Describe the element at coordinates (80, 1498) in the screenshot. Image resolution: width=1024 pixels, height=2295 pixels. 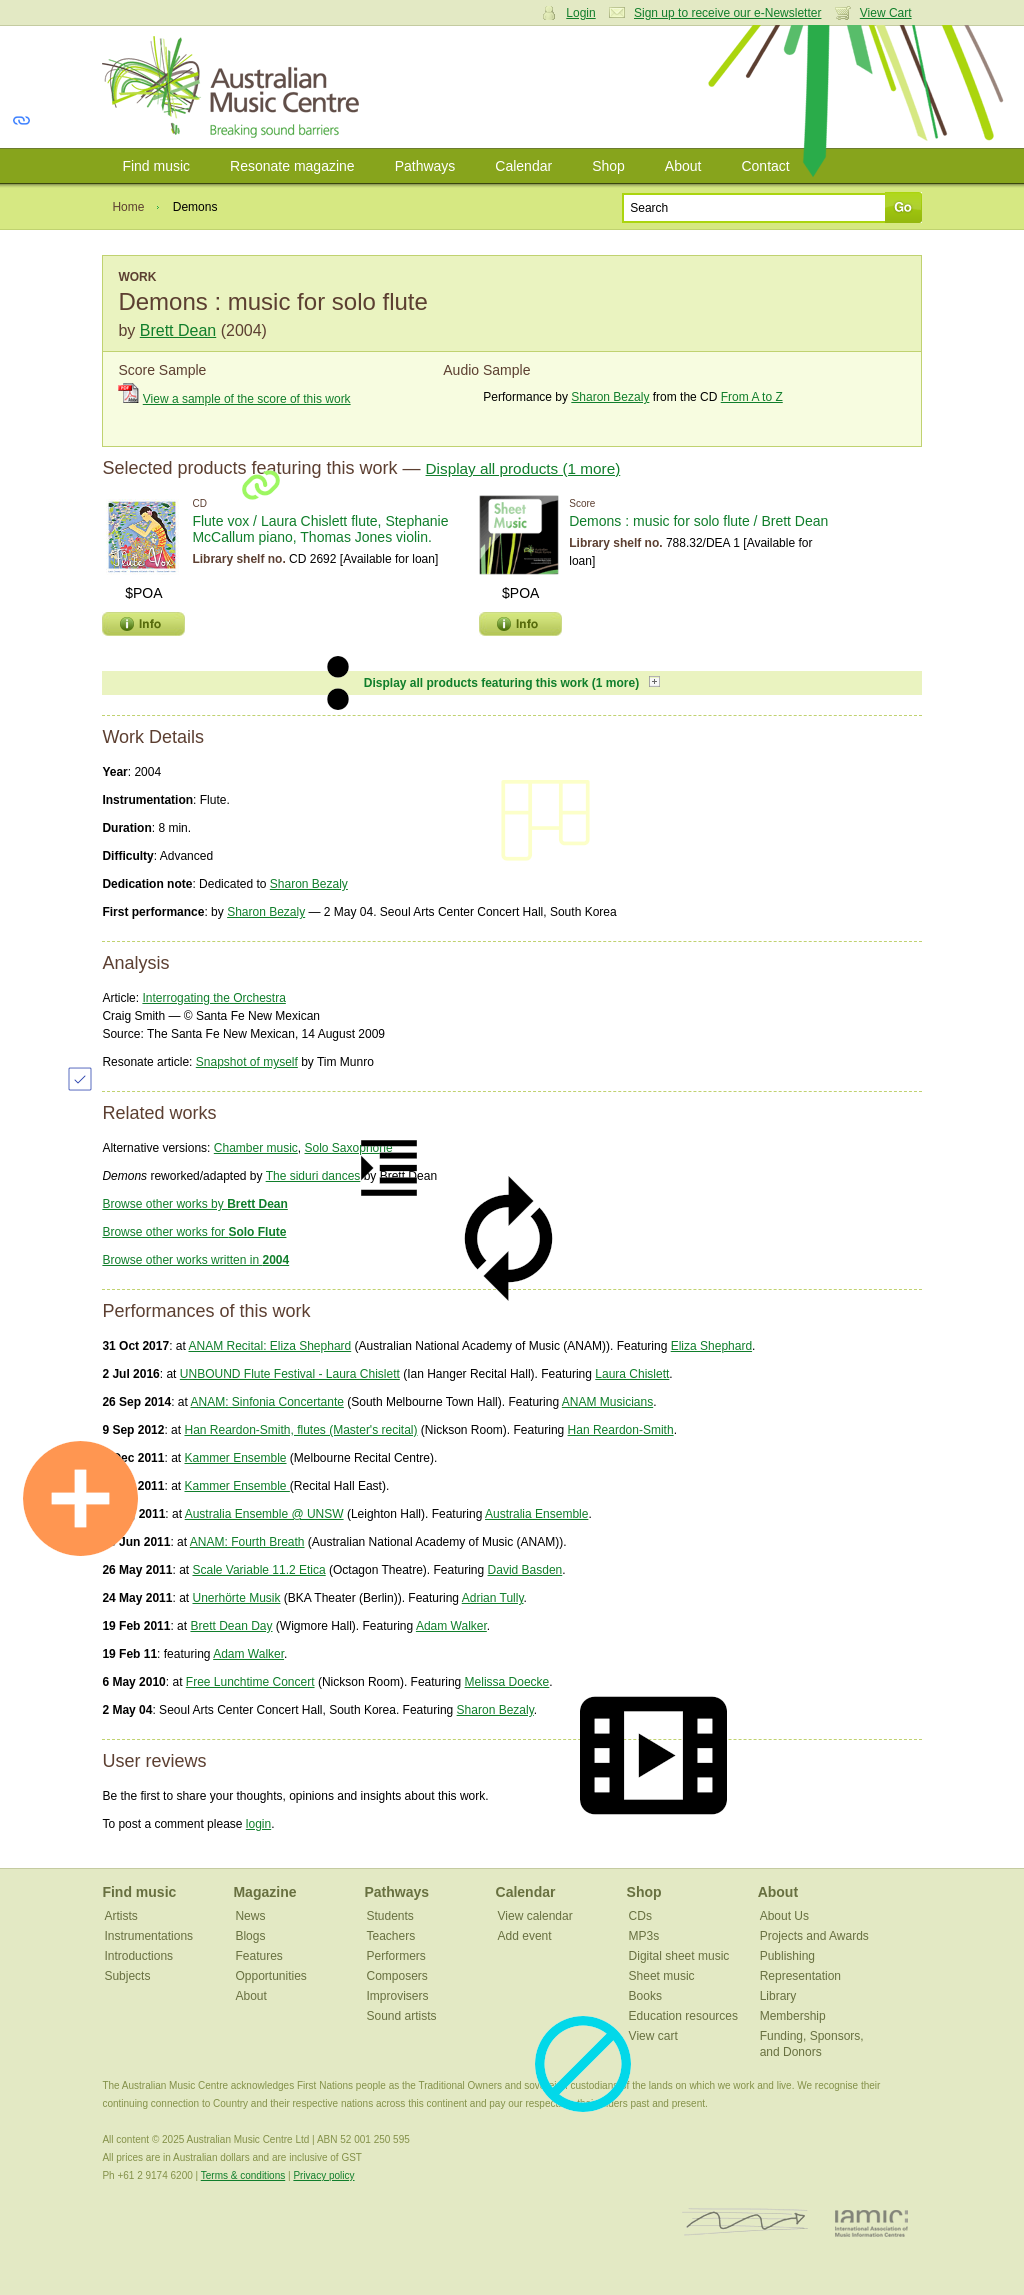
I see `add a new item` at that location.